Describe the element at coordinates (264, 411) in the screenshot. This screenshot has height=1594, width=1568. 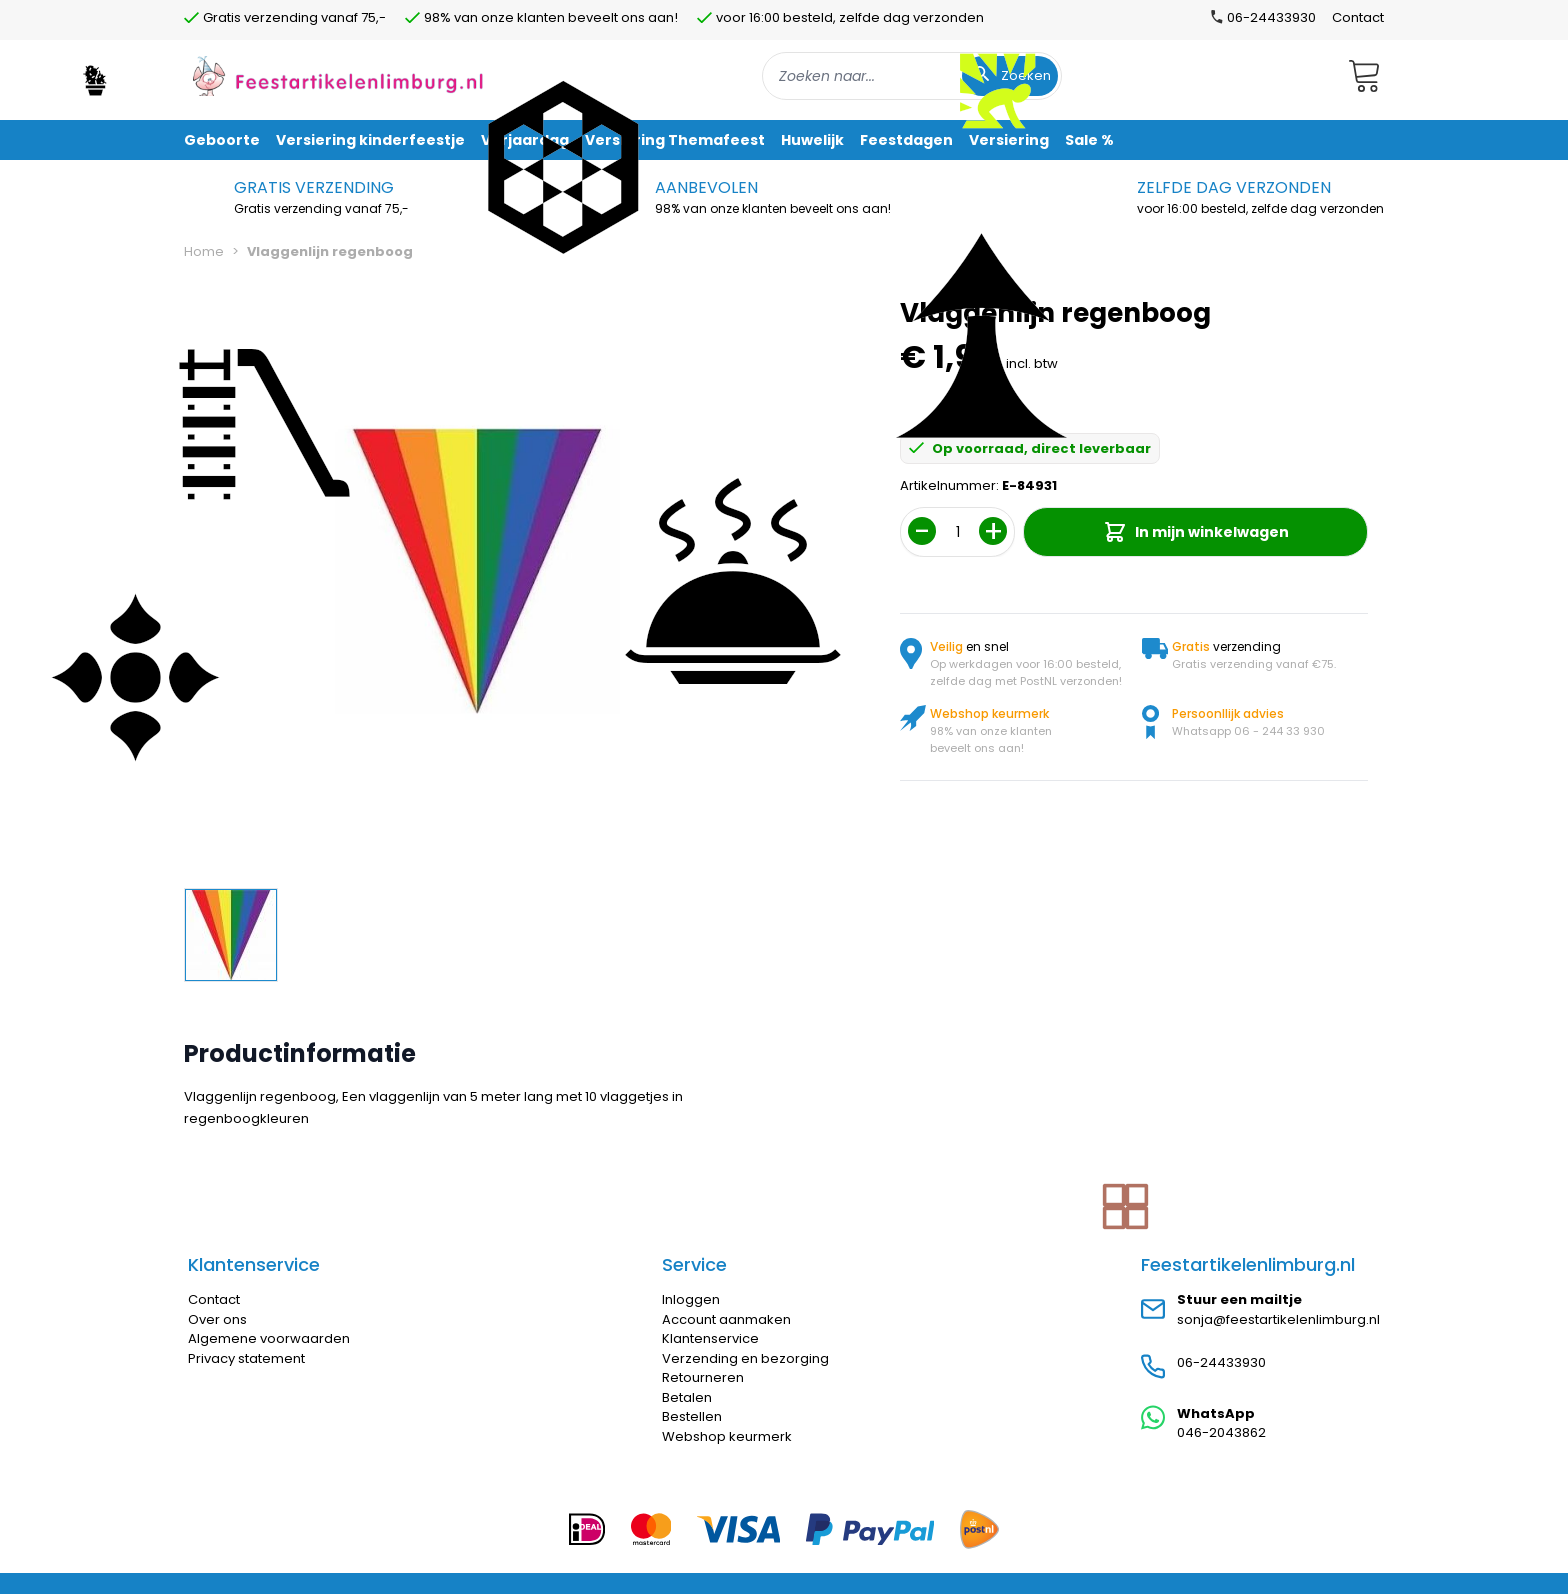
I see `access playground or kids' play area` at that location.